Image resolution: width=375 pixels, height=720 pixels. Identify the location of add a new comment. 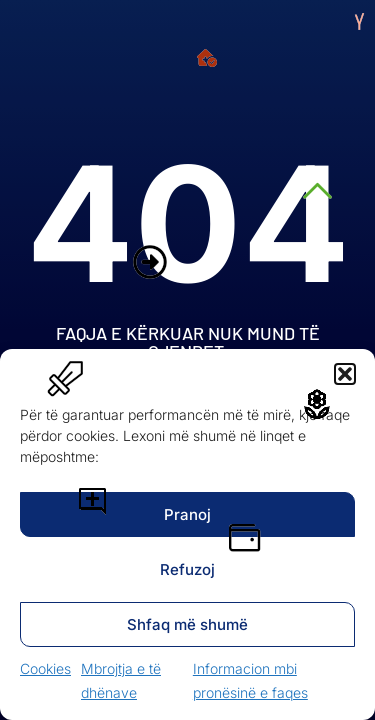
(92, 501).